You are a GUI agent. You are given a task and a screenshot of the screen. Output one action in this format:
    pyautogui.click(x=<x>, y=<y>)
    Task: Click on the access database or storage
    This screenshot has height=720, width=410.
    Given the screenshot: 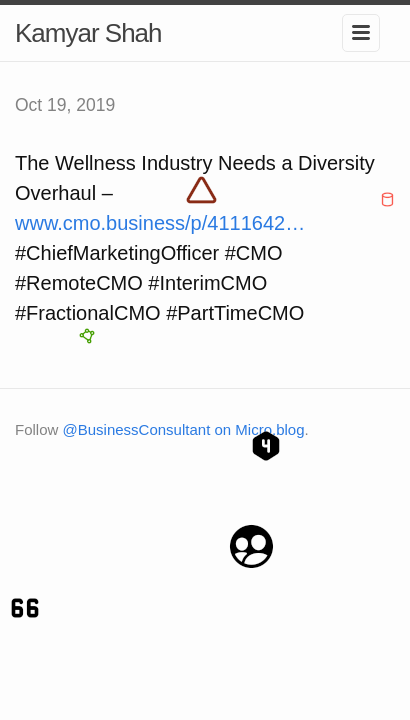 What is the action you would take?
    pyautogui.click(x=387, y=199)
    